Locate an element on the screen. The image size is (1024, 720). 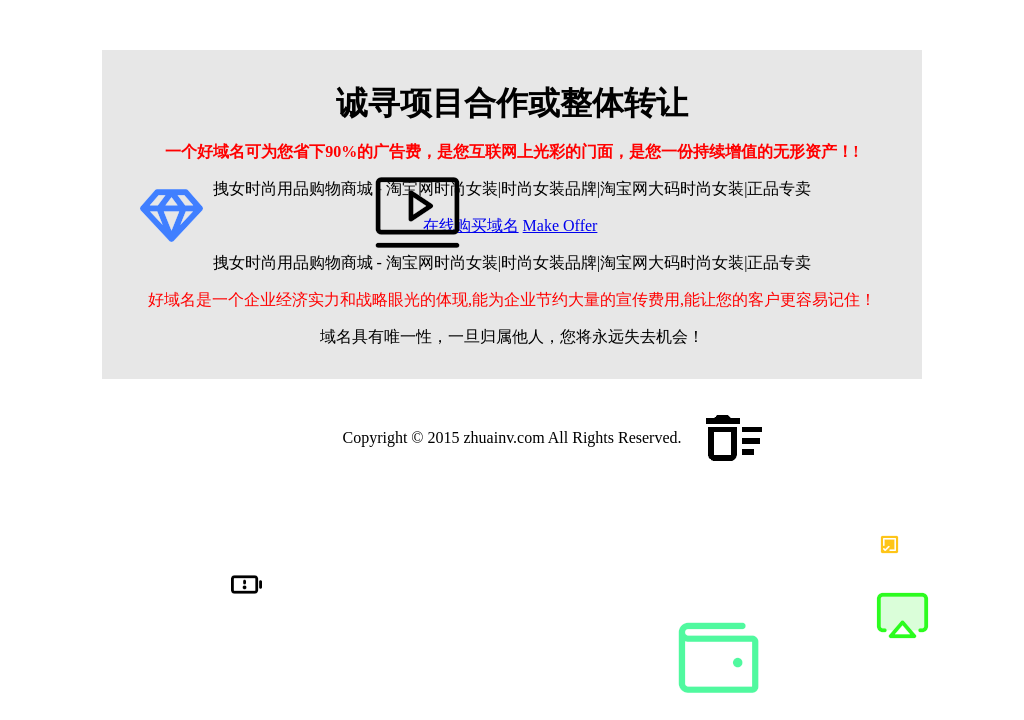
delete all selected items is located at coordinates (734, 438).